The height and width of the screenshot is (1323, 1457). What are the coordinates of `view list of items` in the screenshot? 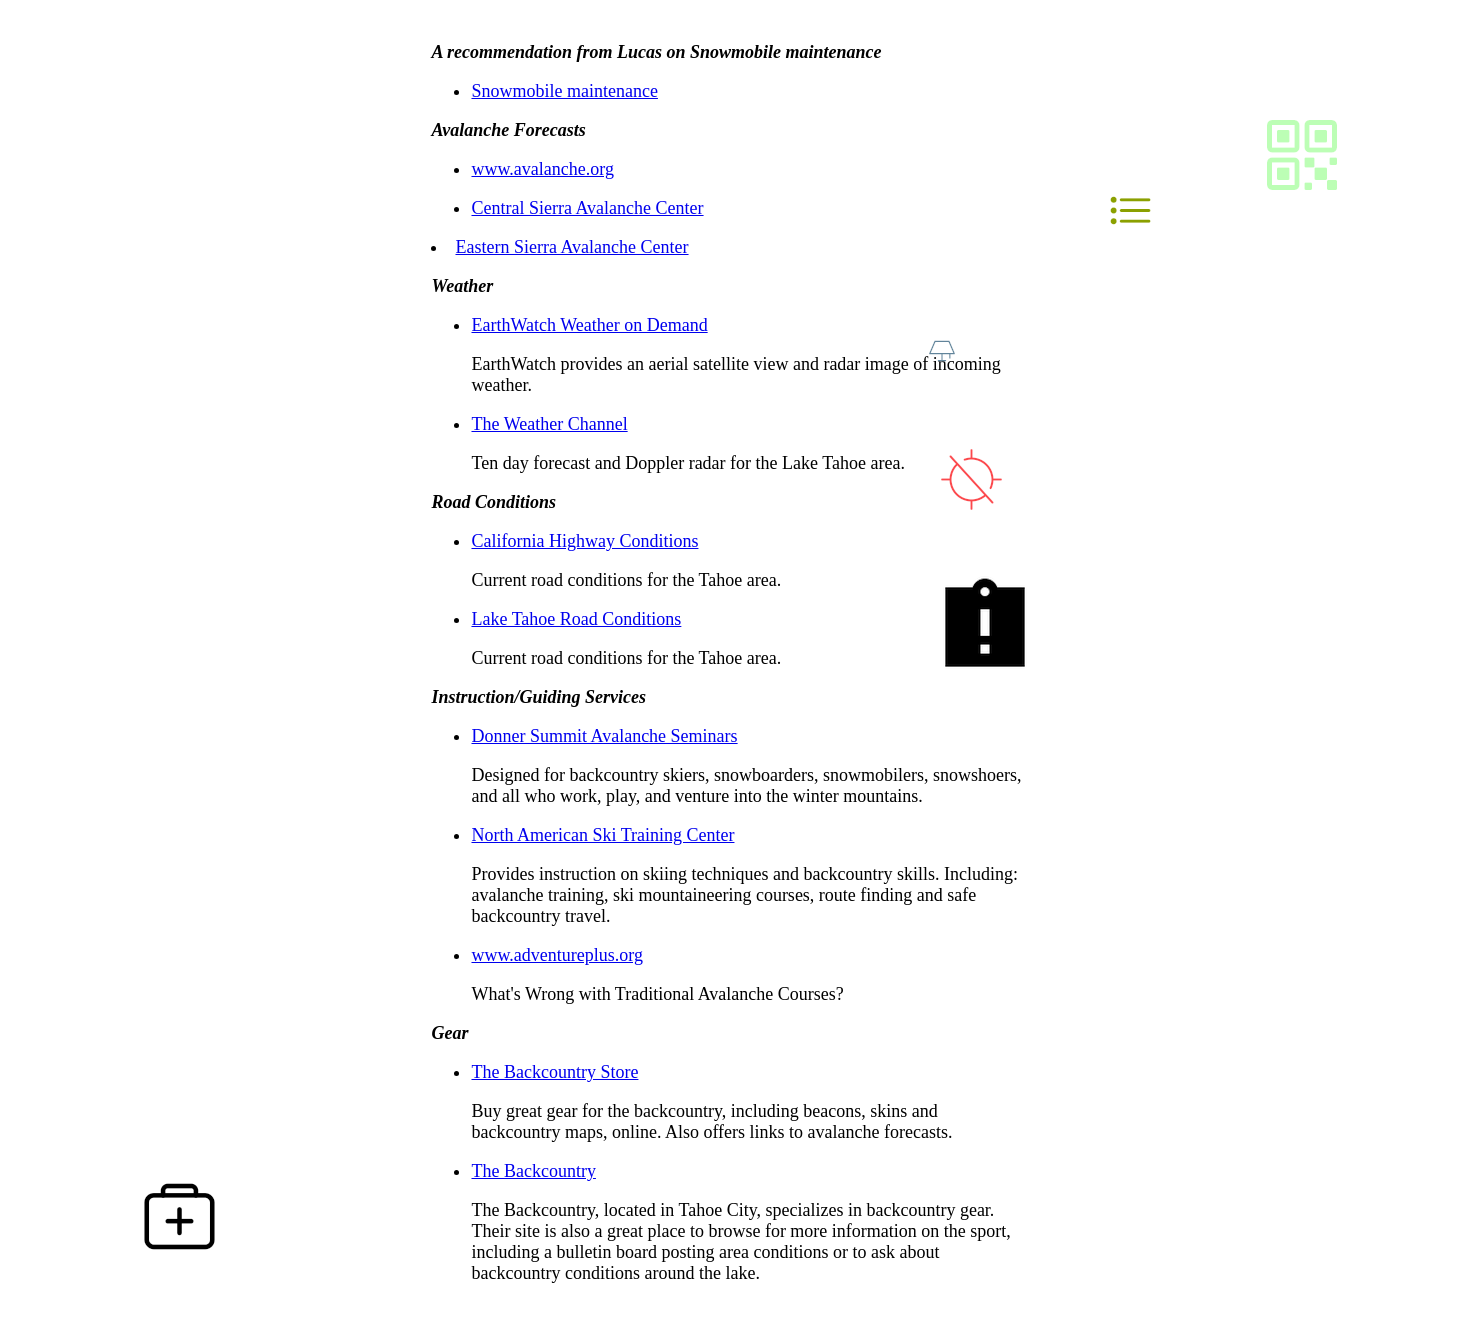 It's located at (1130, 210).